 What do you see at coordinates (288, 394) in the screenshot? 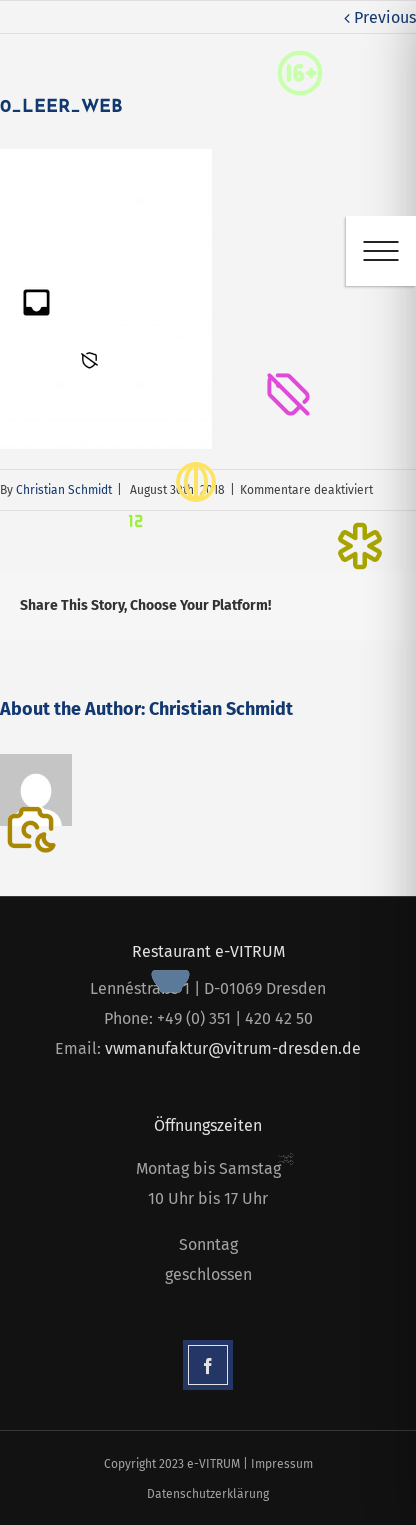
I see `remove a tag or label` at bounding box center [288, 394].